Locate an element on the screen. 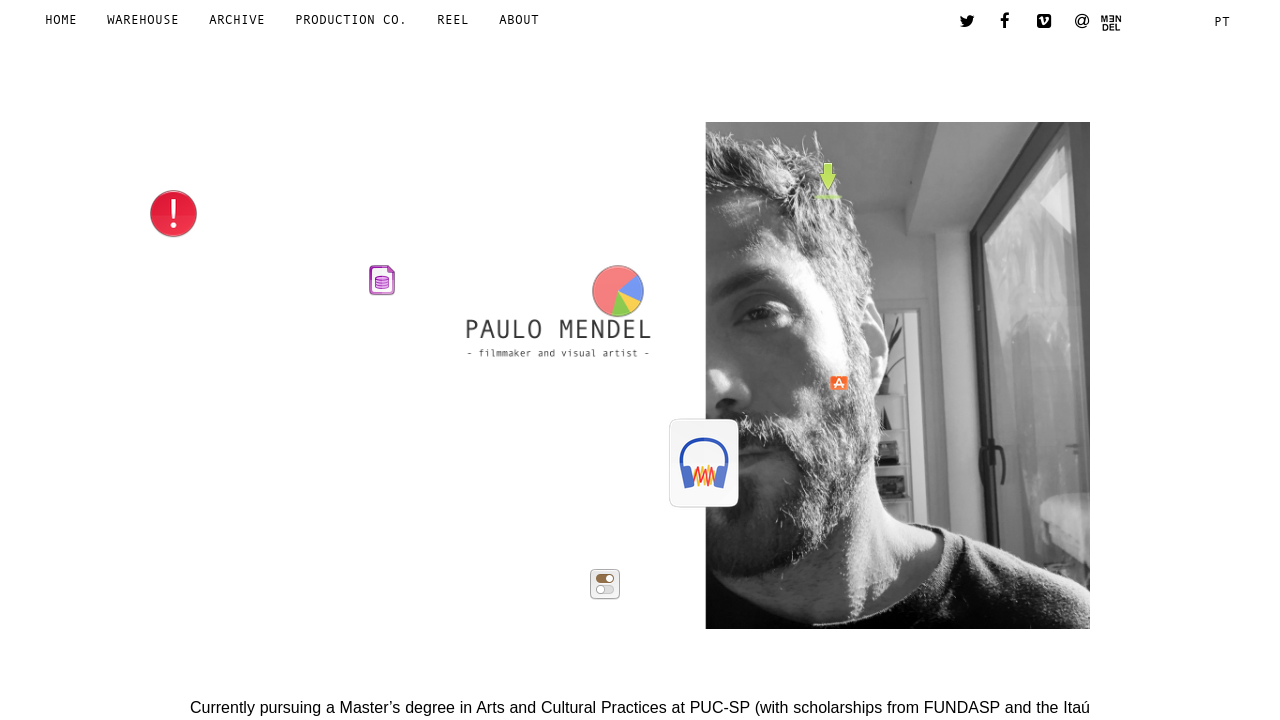 This screenshot has height=720, width=1280. open the software center to browse and install applications is located at coordinates (839, 383).